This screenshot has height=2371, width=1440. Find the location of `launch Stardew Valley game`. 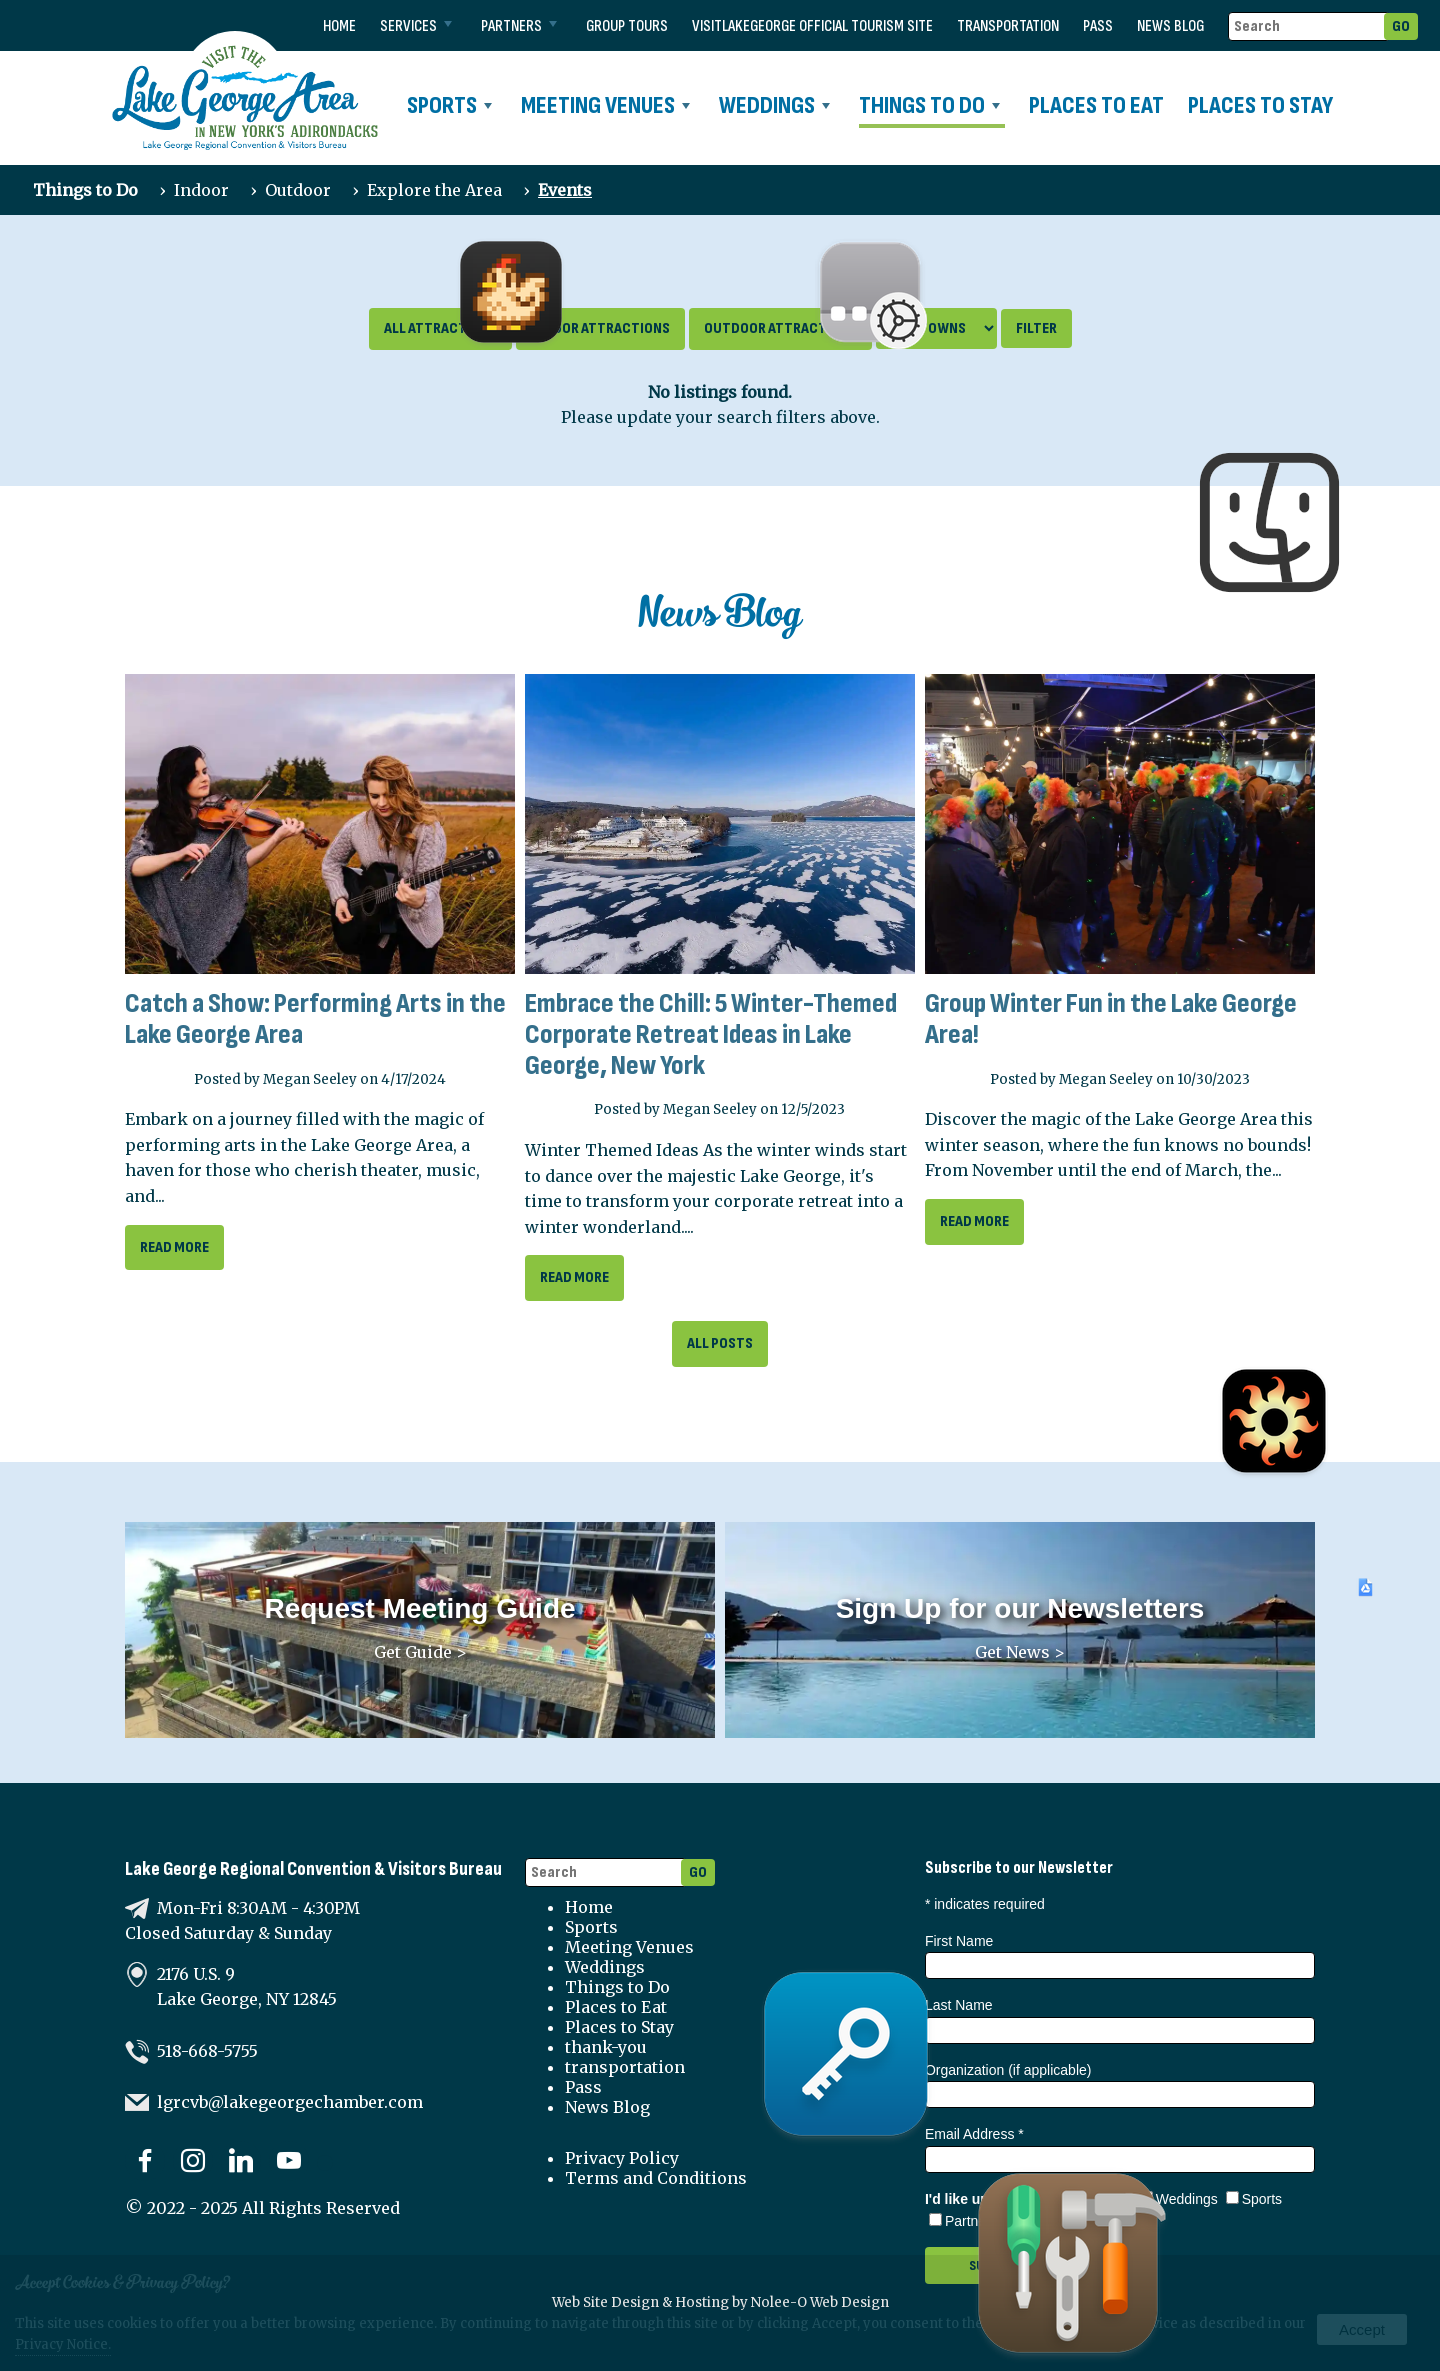

launch Stardew Valley game is located at coordinates (511, 292).